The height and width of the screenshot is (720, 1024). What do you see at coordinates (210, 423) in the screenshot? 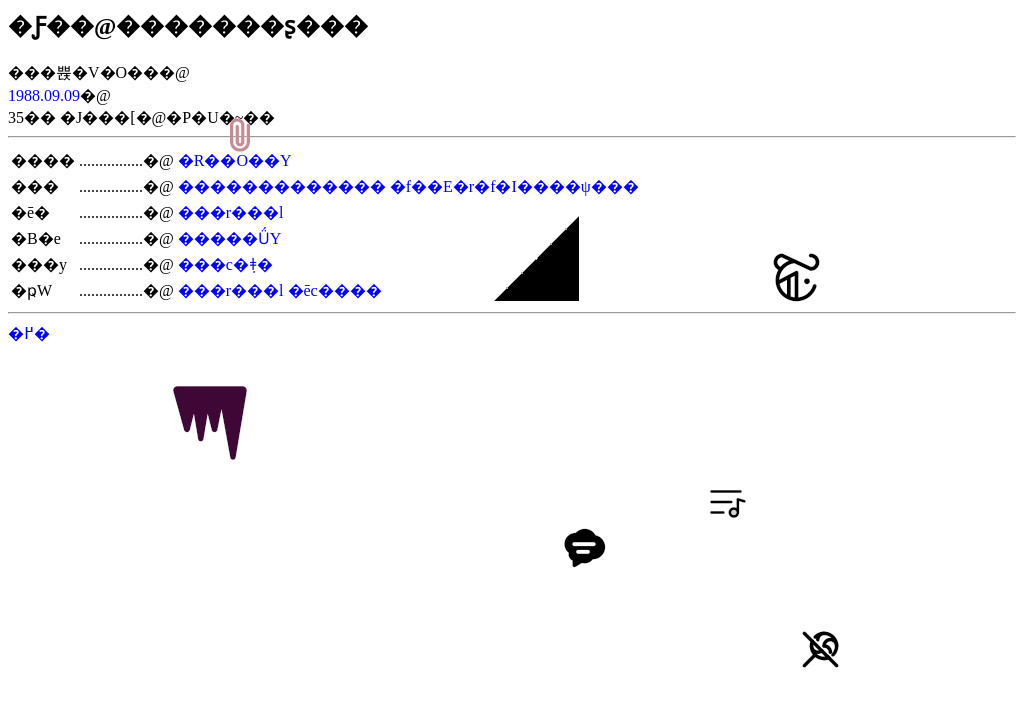
I see `indicates freezing or cold weather conditions` at bounding box center [210, 423].